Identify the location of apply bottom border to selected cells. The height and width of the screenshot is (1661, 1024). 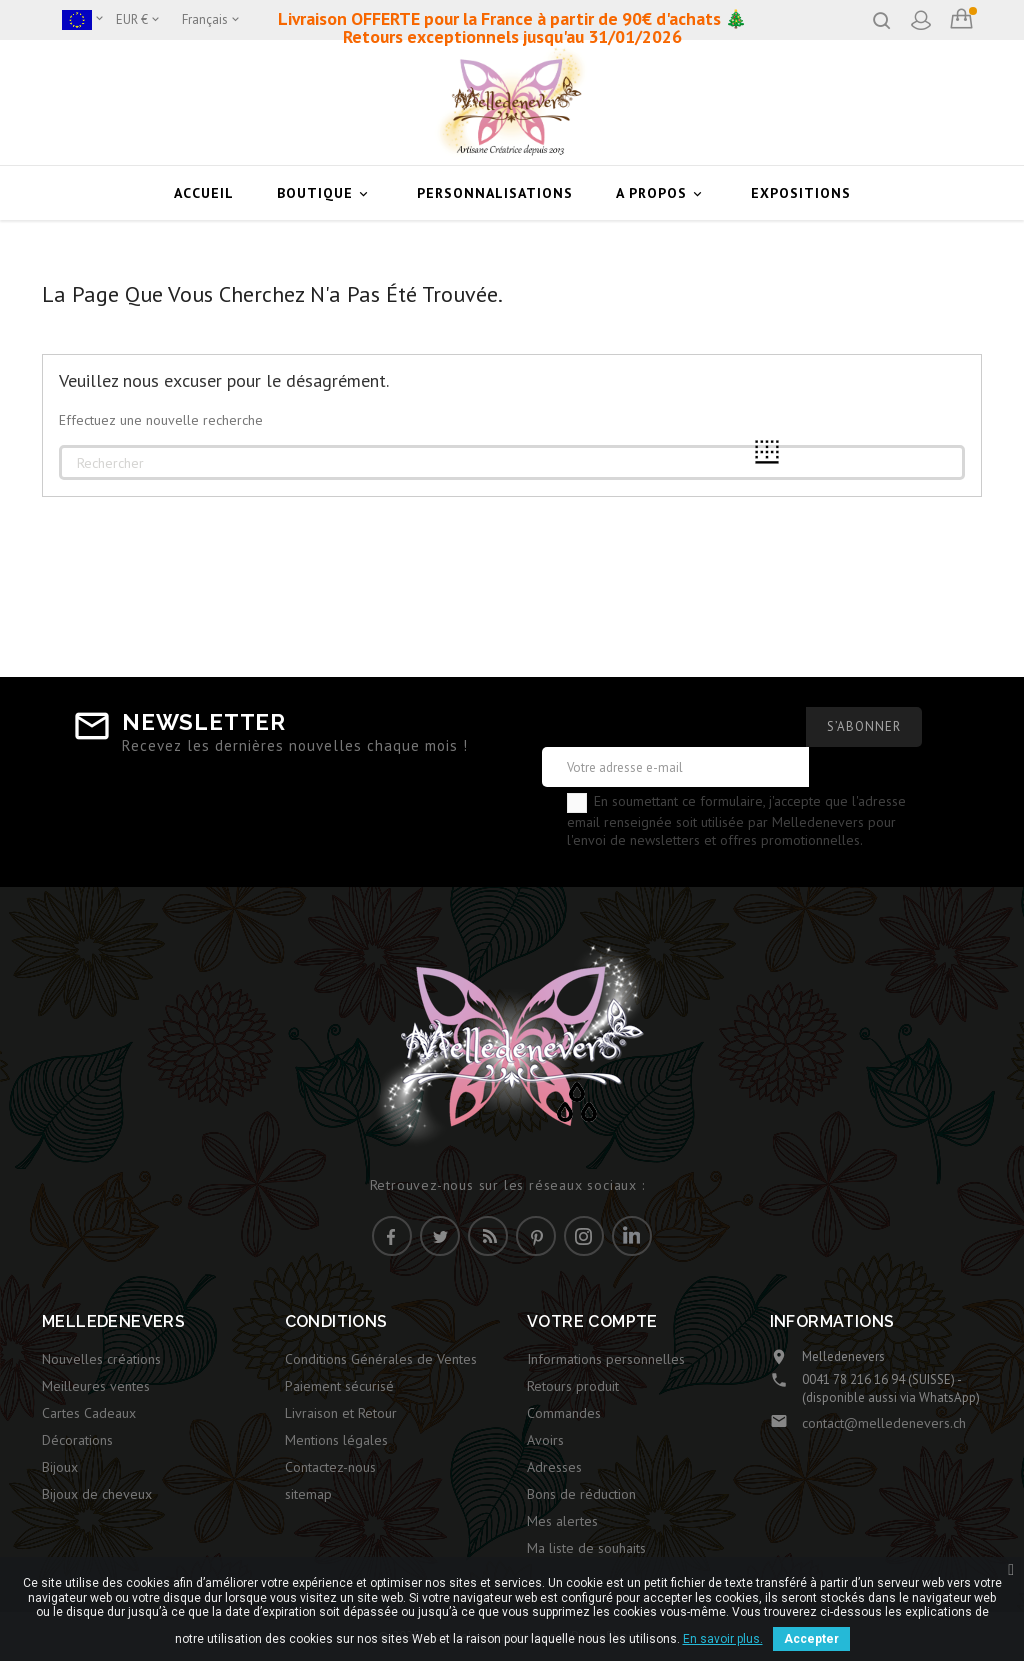
(767, 452).